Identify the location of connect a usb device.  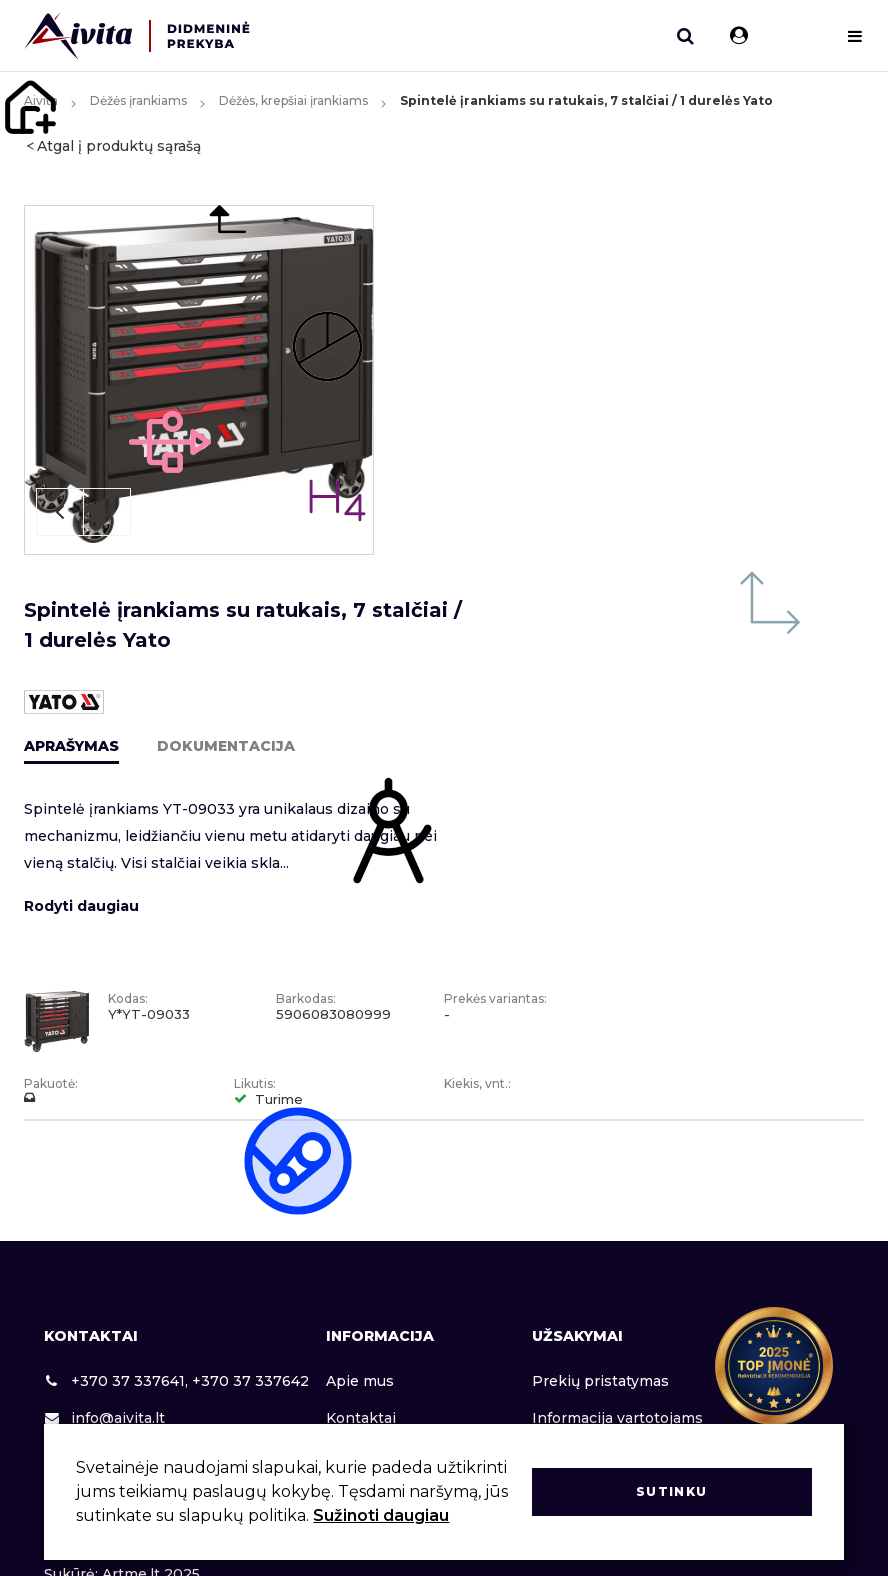
(170, 442).